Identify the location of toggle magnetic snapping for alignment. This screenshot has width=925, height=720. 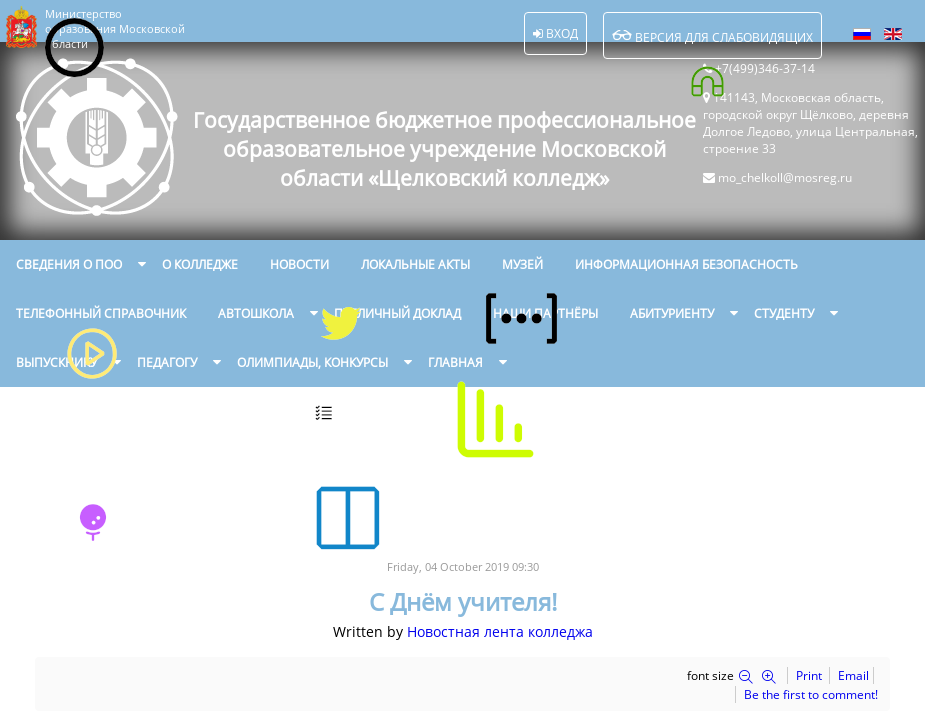
(707, 81).